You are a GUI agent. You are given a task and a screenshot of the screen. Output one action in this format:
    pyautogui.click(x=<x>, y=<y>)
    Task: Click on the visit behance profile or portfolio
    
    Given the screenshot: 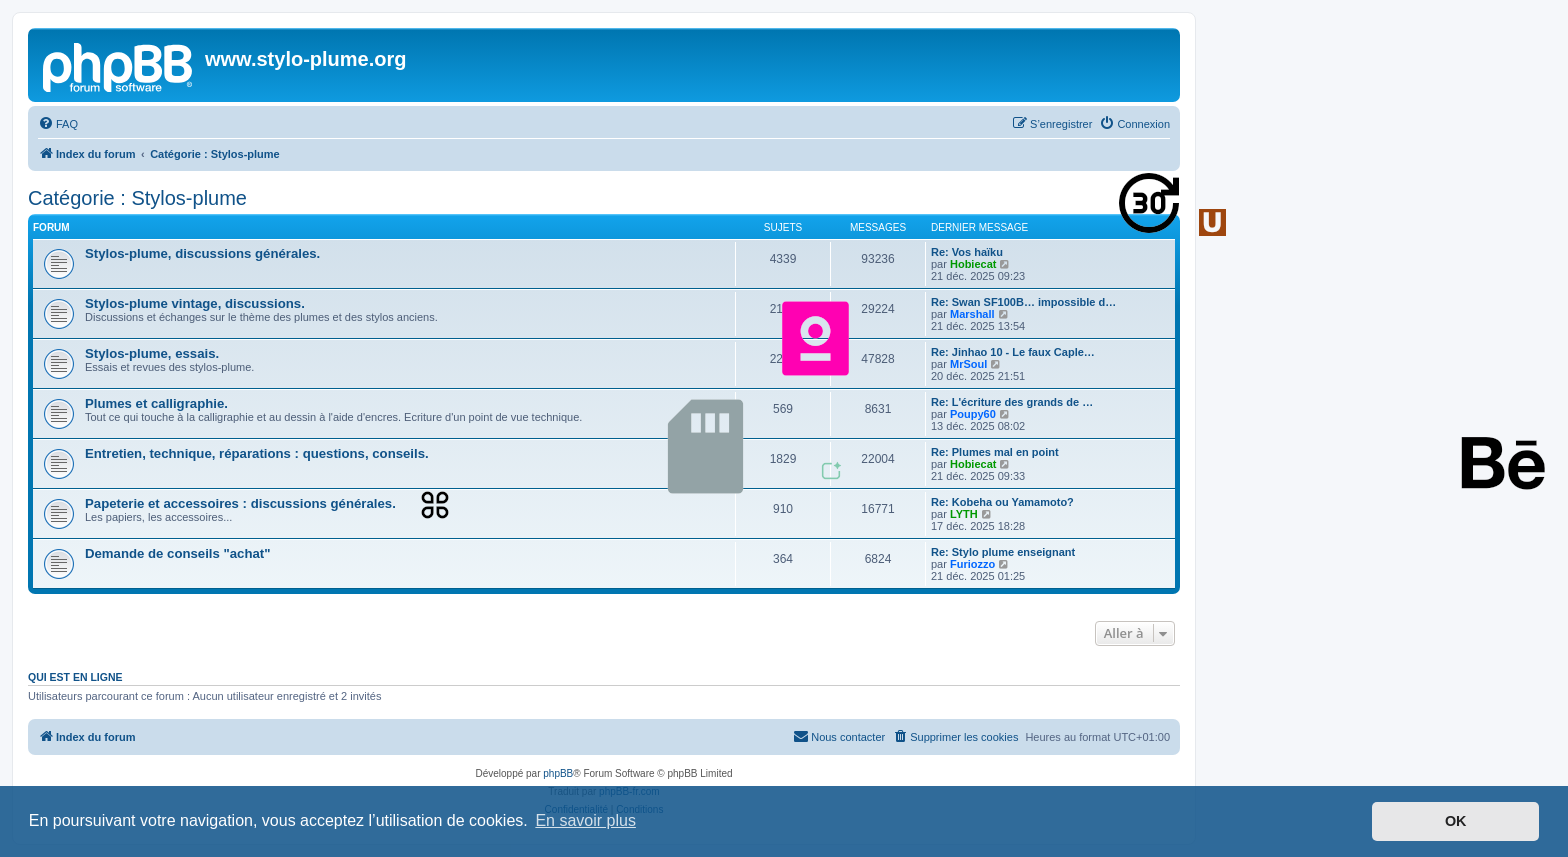 What is the action you would take?
    pyautogui.click(x=1503, y=462)
    